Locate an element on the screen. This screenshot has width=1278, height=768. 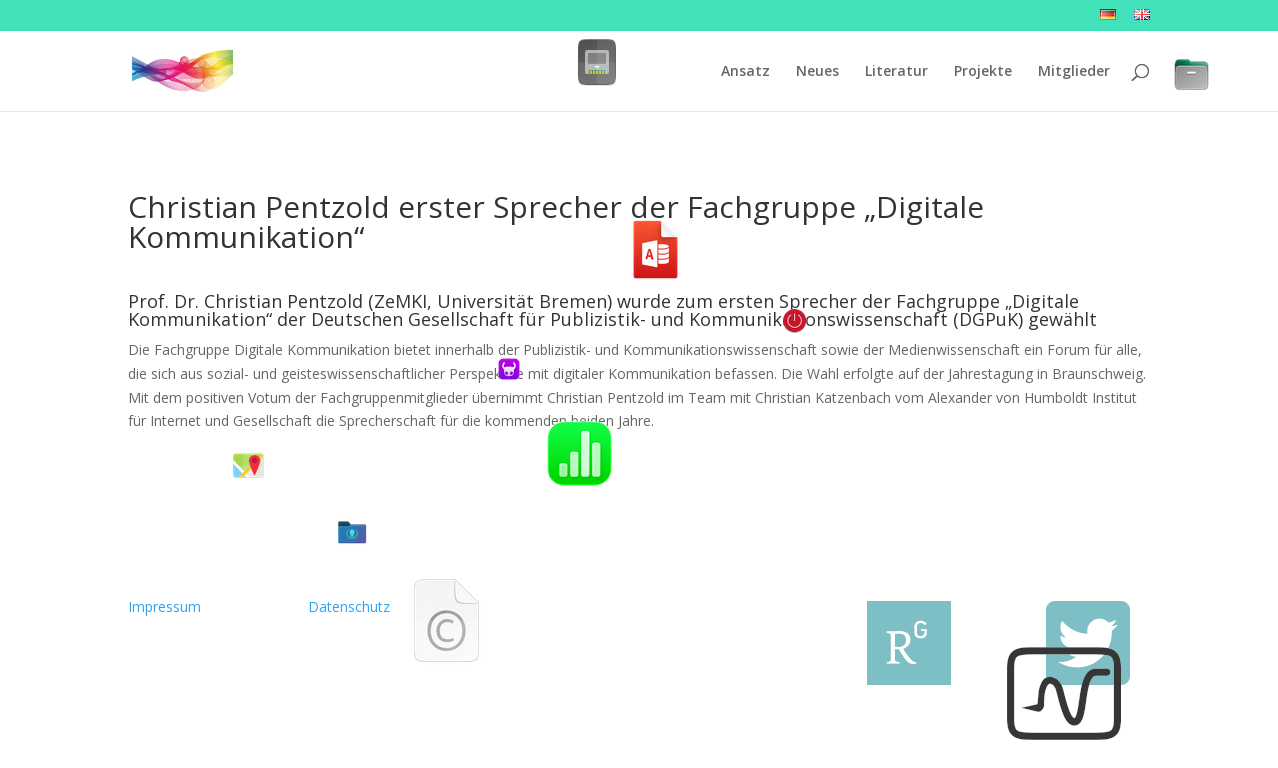
shut down the system is located at coordinates (795, 321).